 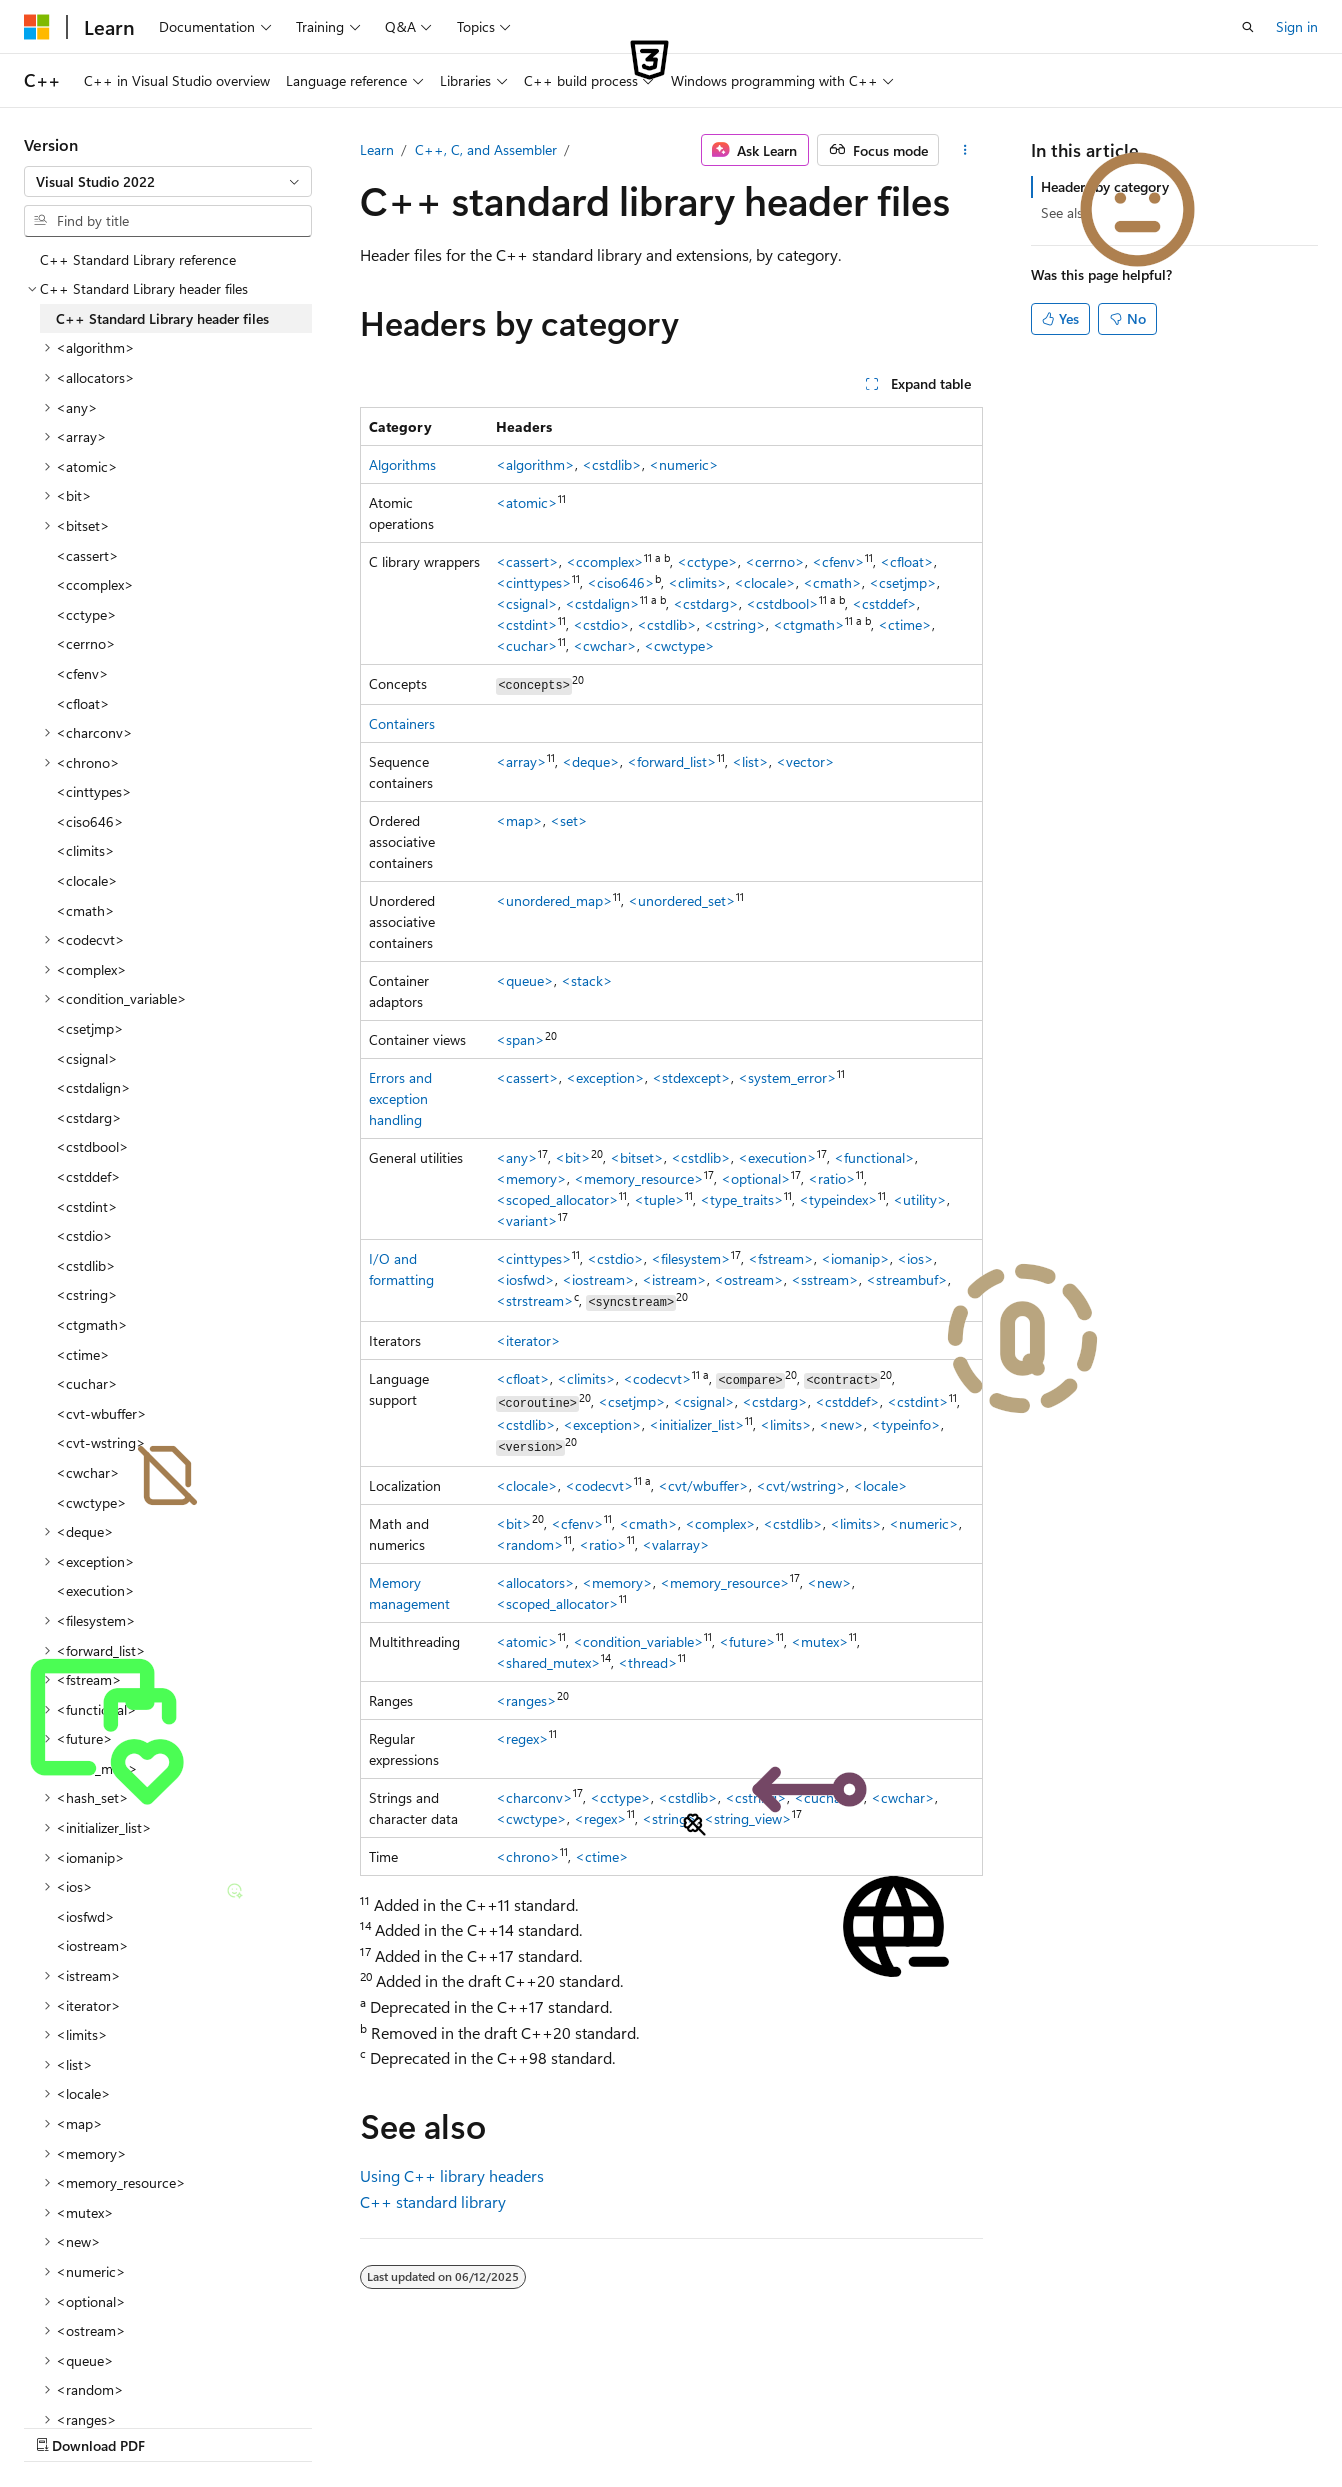 I want to click on file unavailable or inaccessible, so click(x=167, y=1475).